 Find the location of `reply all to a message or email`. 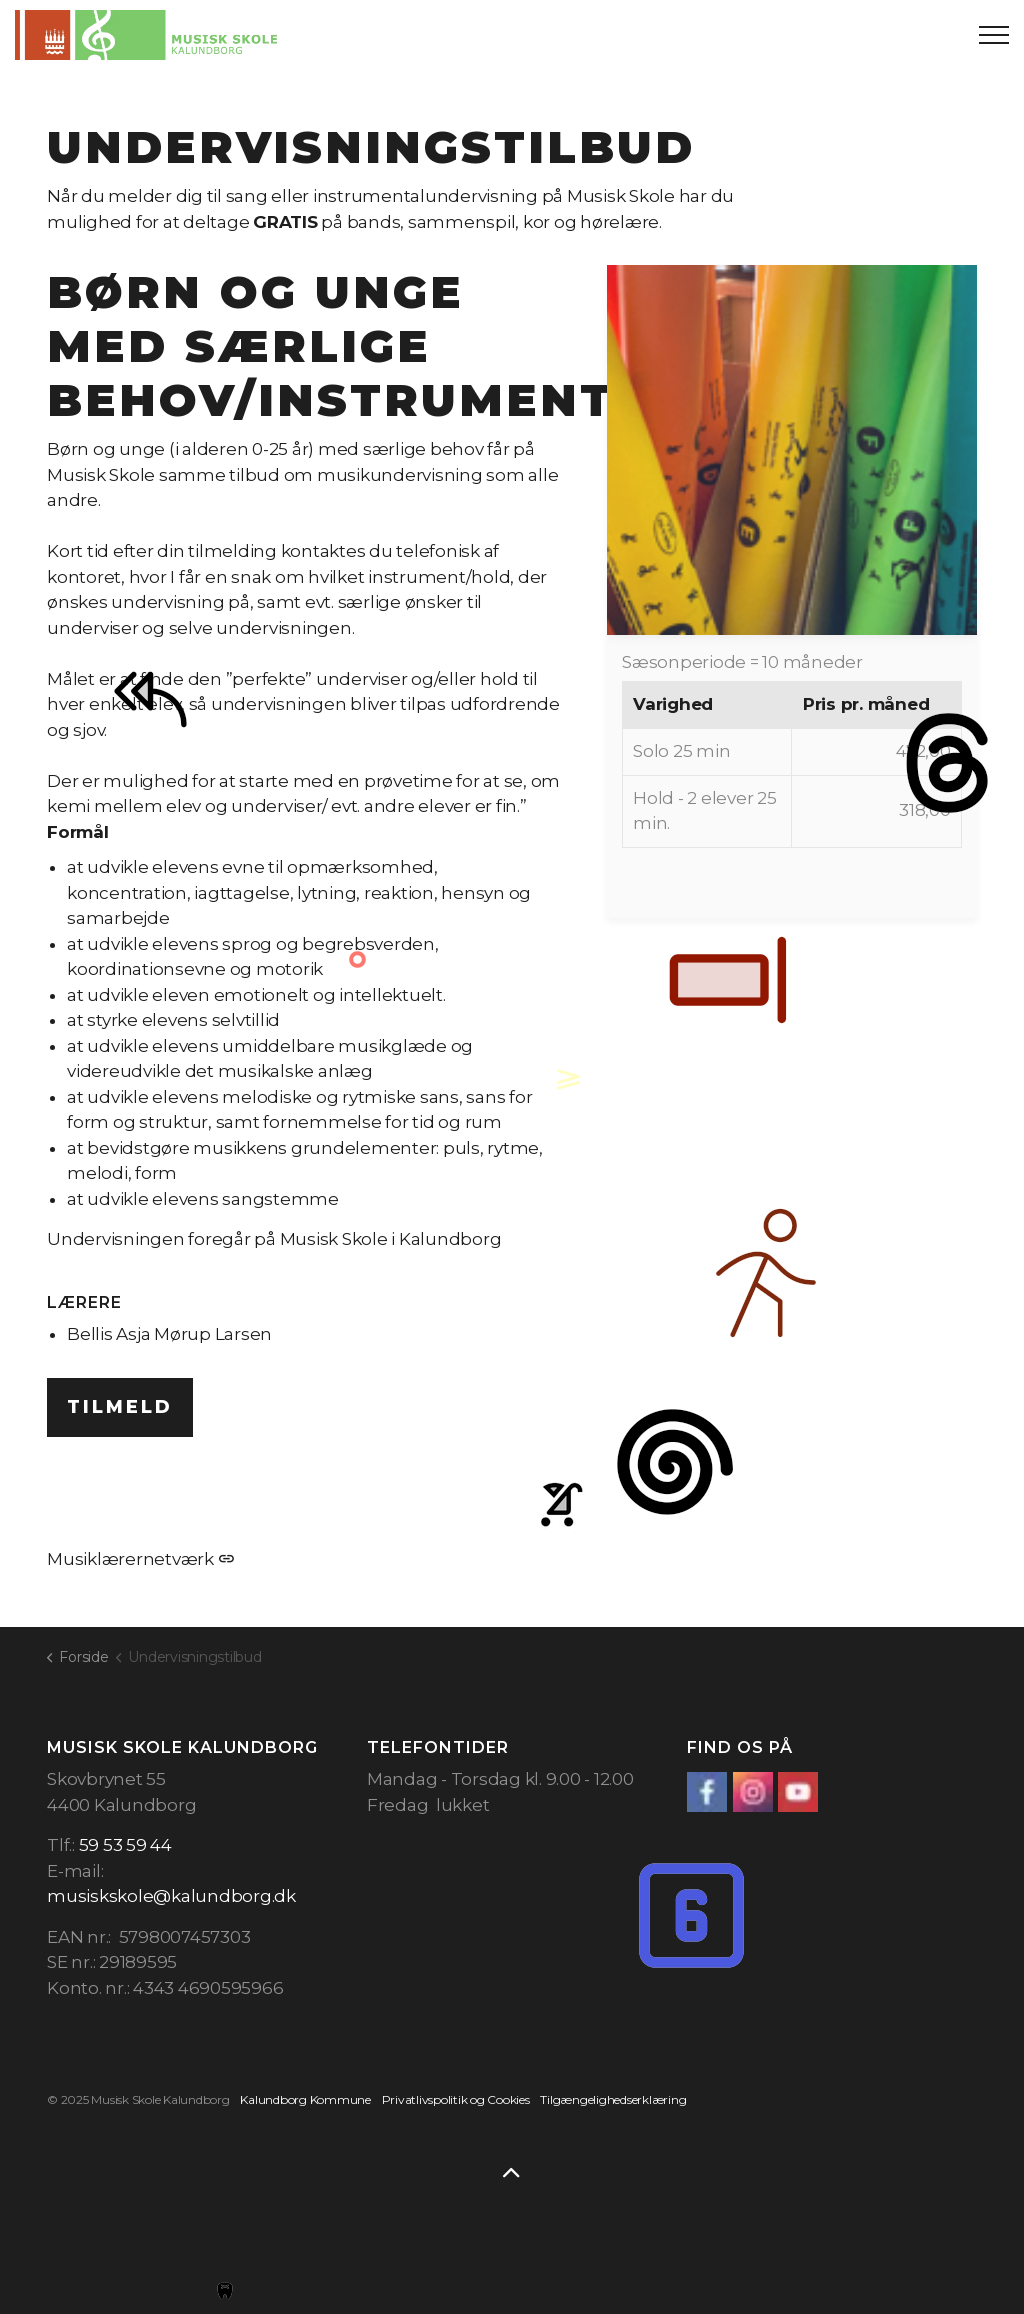

reply all to a message or email is located at coordinates (150, 699).